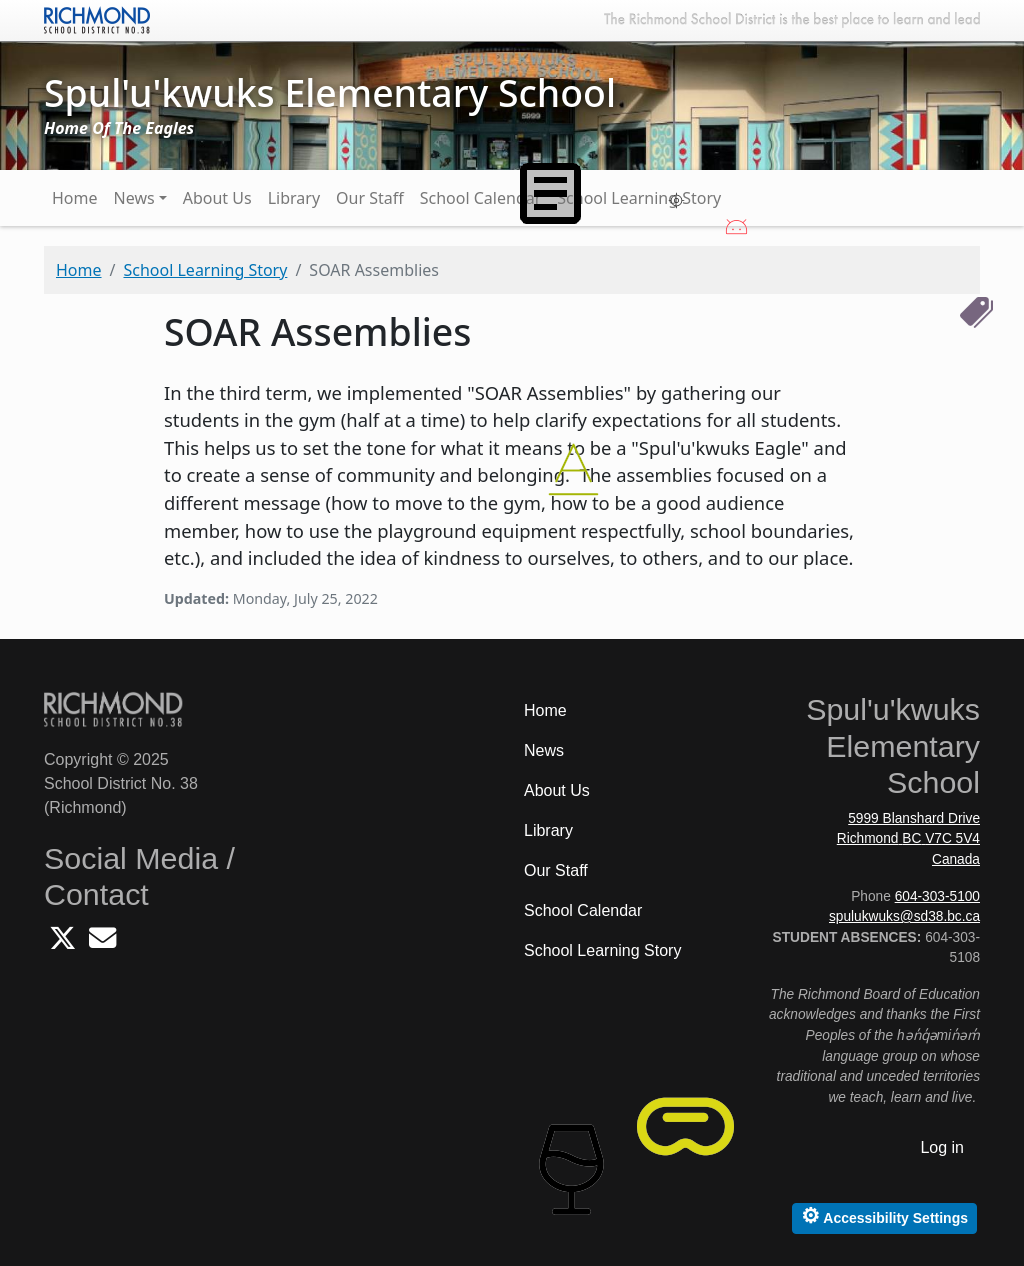 The height and width of the screenshot is (1266, 1024). Describe the element at coordinates (676, 200) in the screenshot. I see `center map on current location` at that location.